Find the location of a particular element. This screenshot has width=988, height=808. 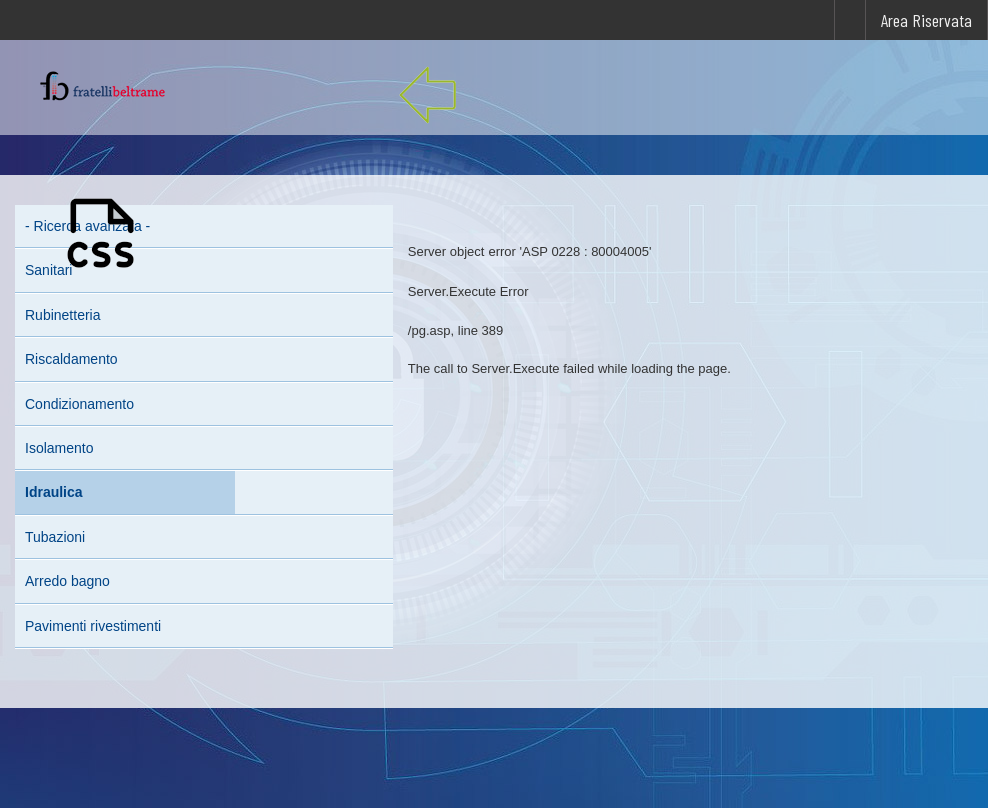

a CSS stylesheet file is located at coordinates (102, 236).